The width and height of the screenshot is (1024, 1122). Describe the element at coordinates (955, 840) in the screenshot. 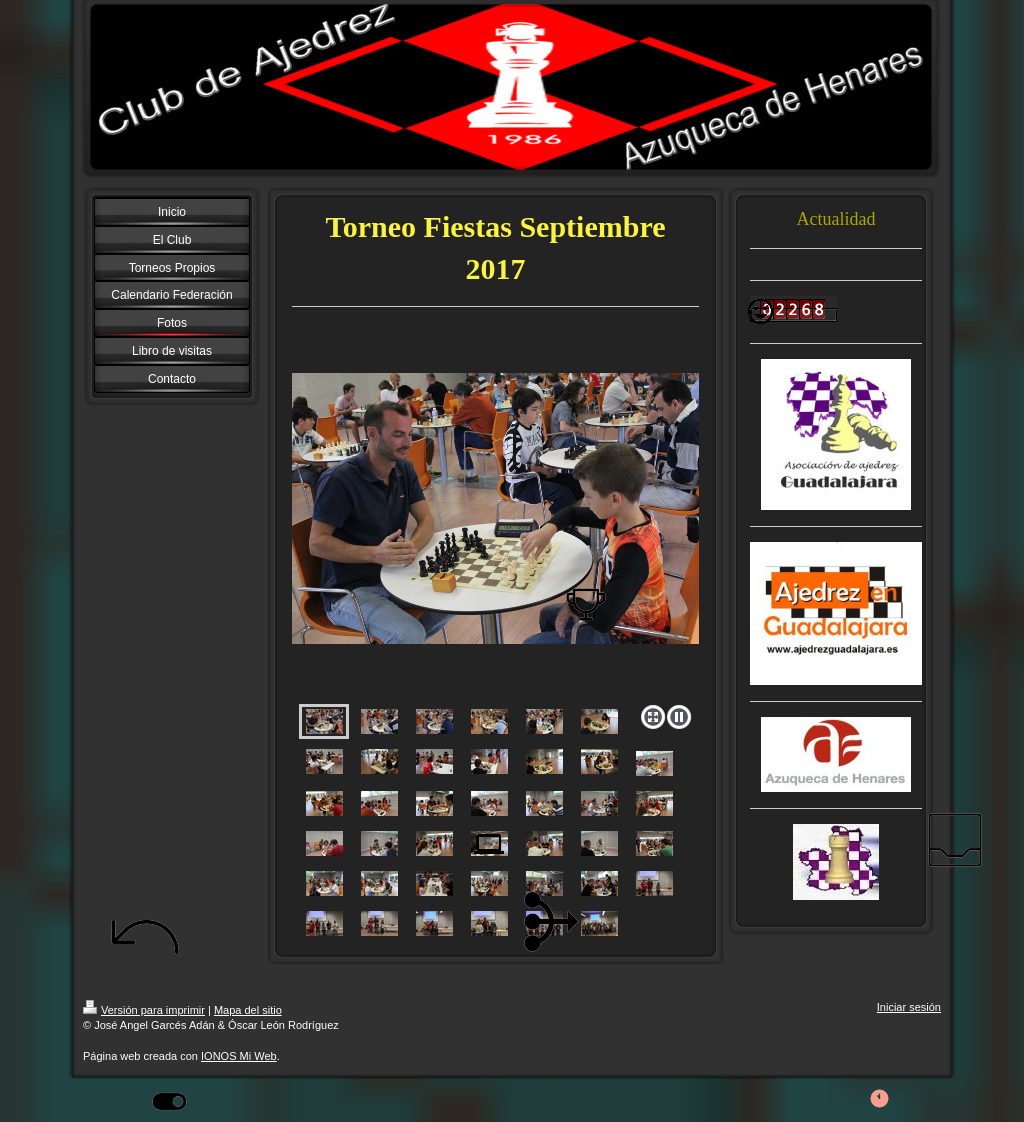

I see `access inbox or incoming items` at that location.